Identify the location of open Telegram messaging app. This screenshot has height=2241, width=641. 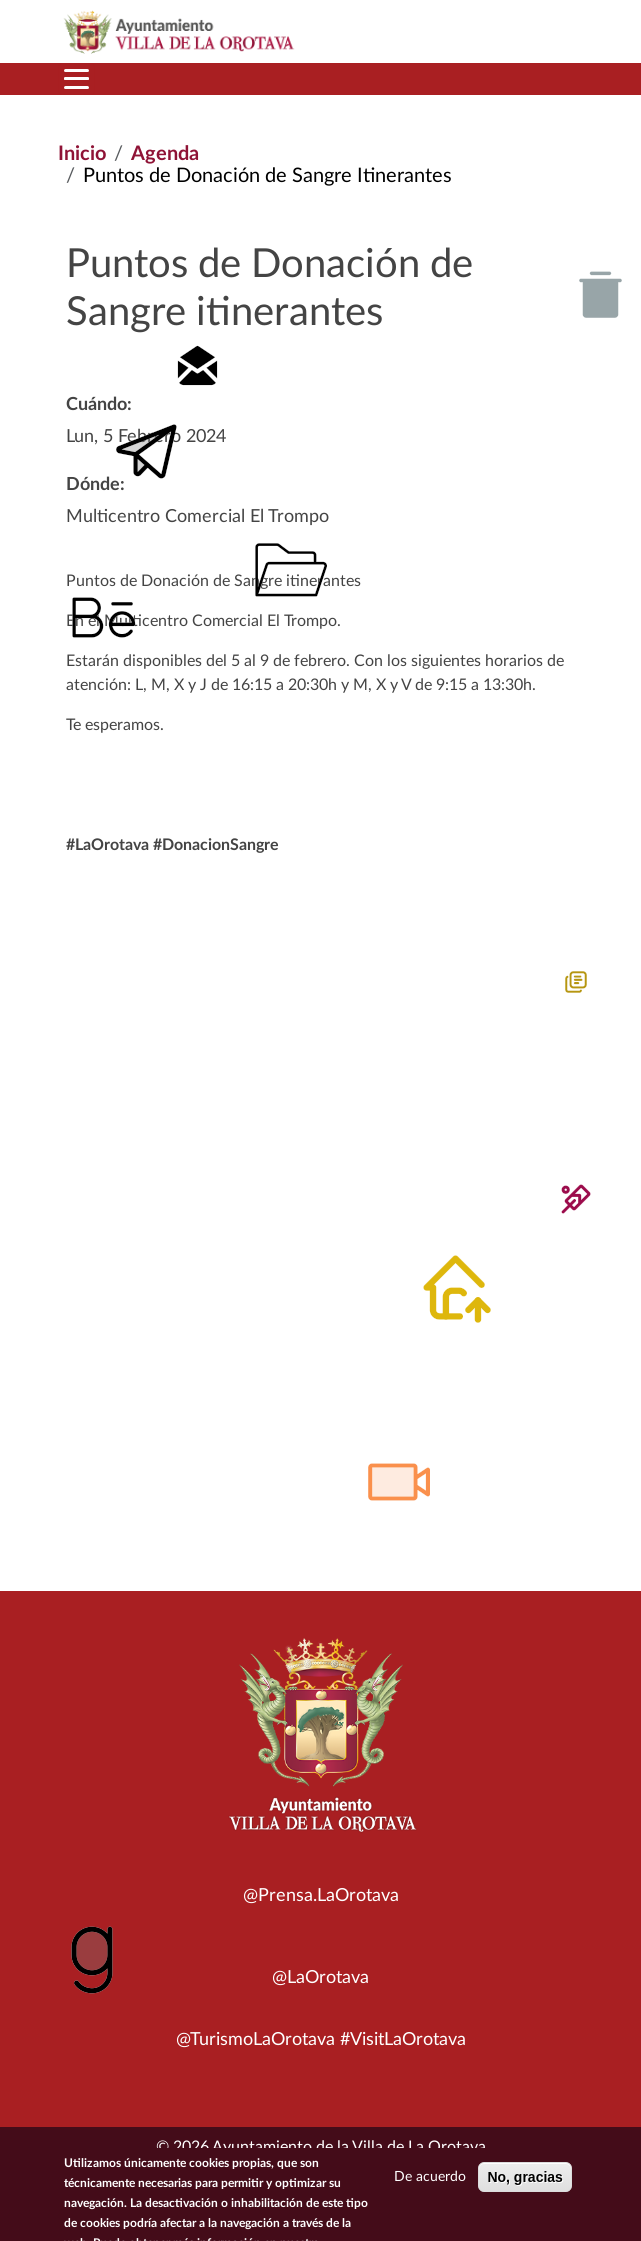
(148, 452).